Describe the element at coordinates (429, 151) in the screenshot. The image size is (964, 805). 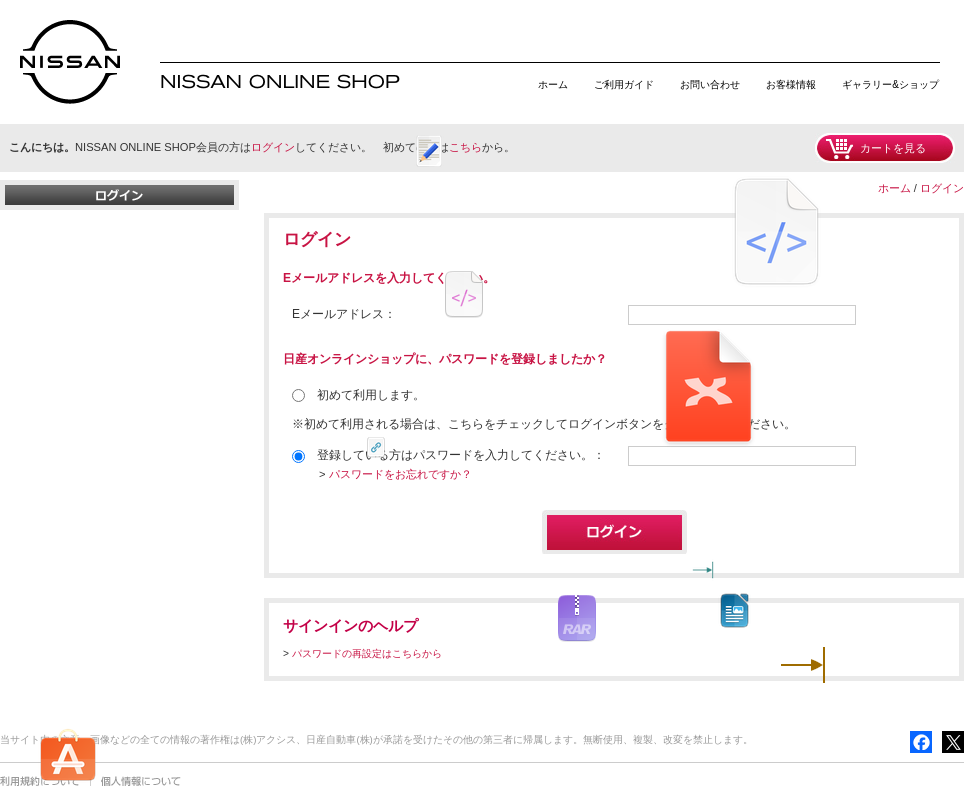
I see `open the software learning or tutorial app` at that location.